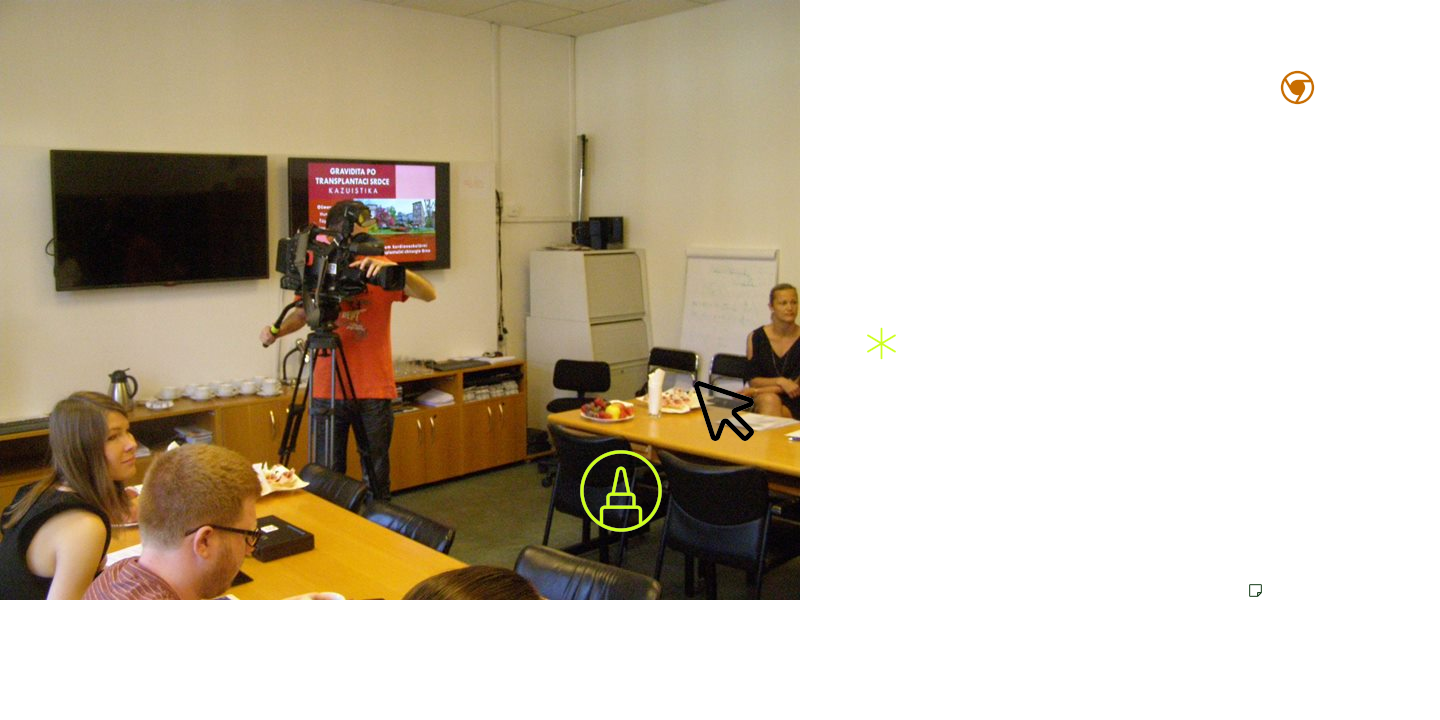 This screenshot has height=720, width=1440. Describe the element at coordinates (724, 411) in the screenshot. I see `mouse cursor pointer` at that location.